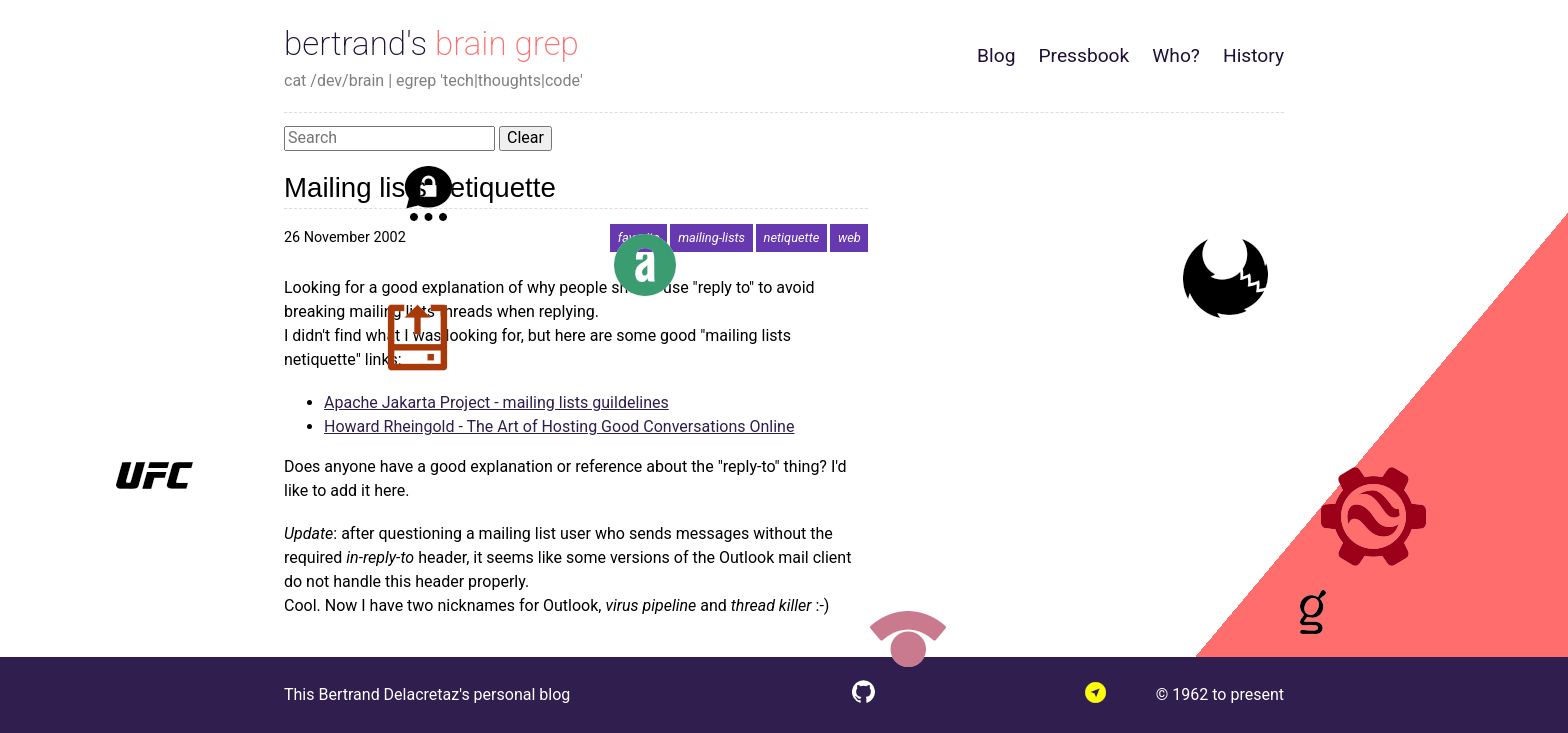 This screenshot has width=1568, height=733. I want to click on visit alamy stock photo website, so click(645, 265).